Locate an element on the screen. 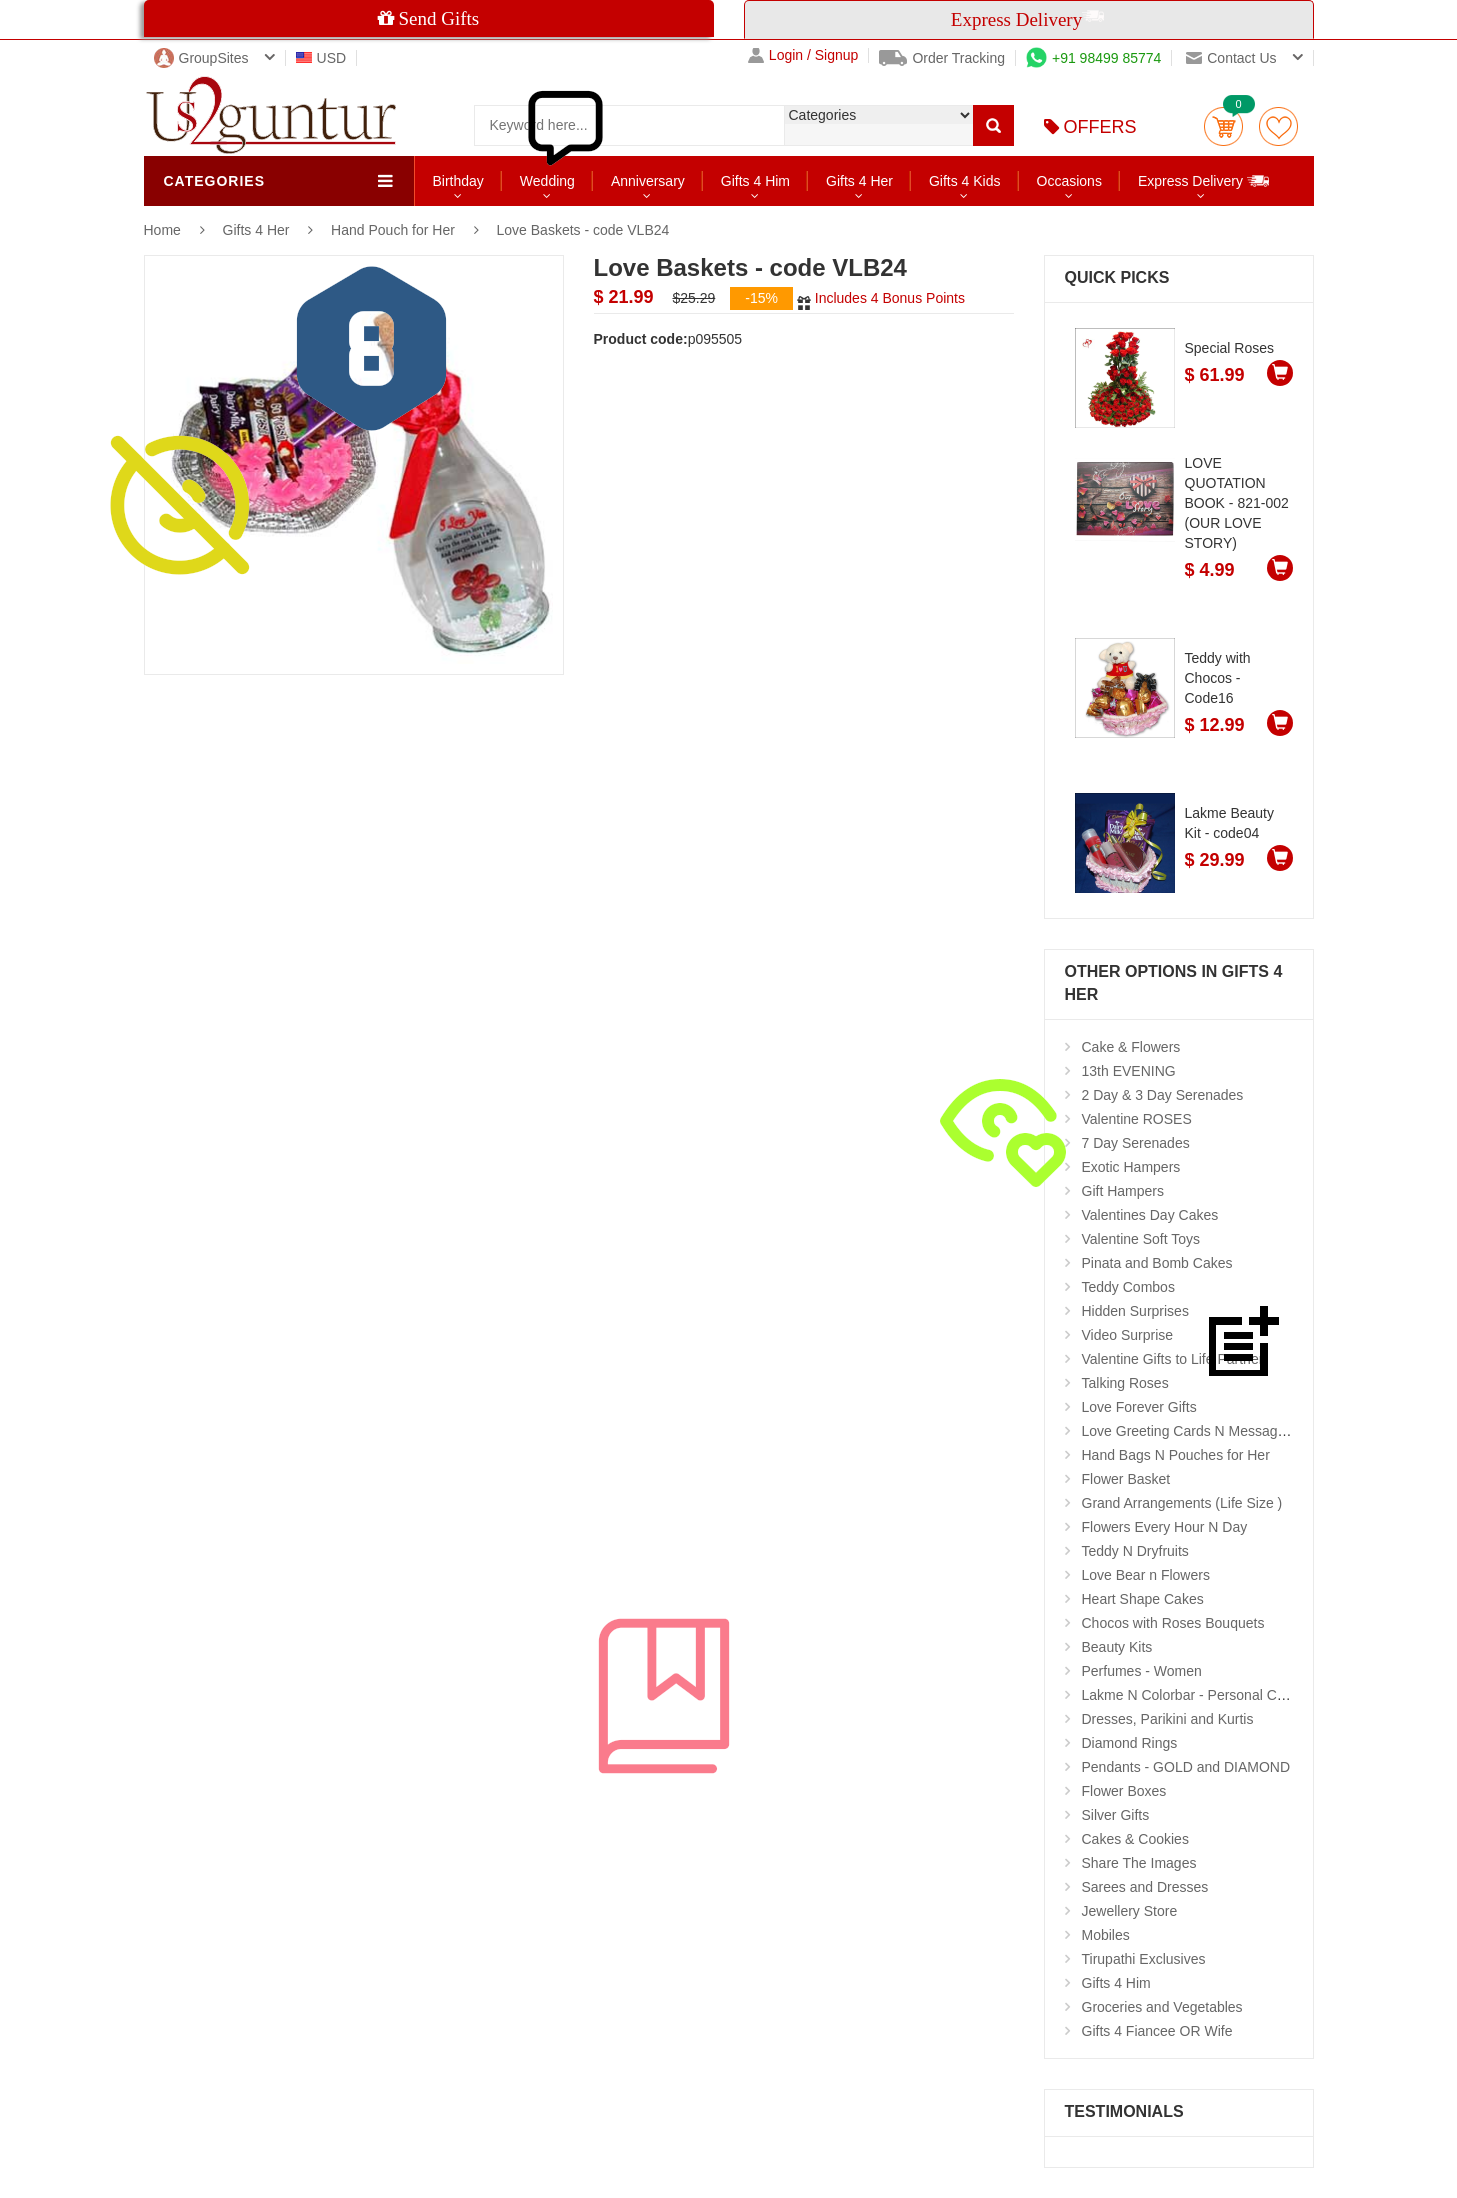 The height and width of the screenshot is (2198, 1457). access your bookmarked reading material is located at coordinates (664, 1696).